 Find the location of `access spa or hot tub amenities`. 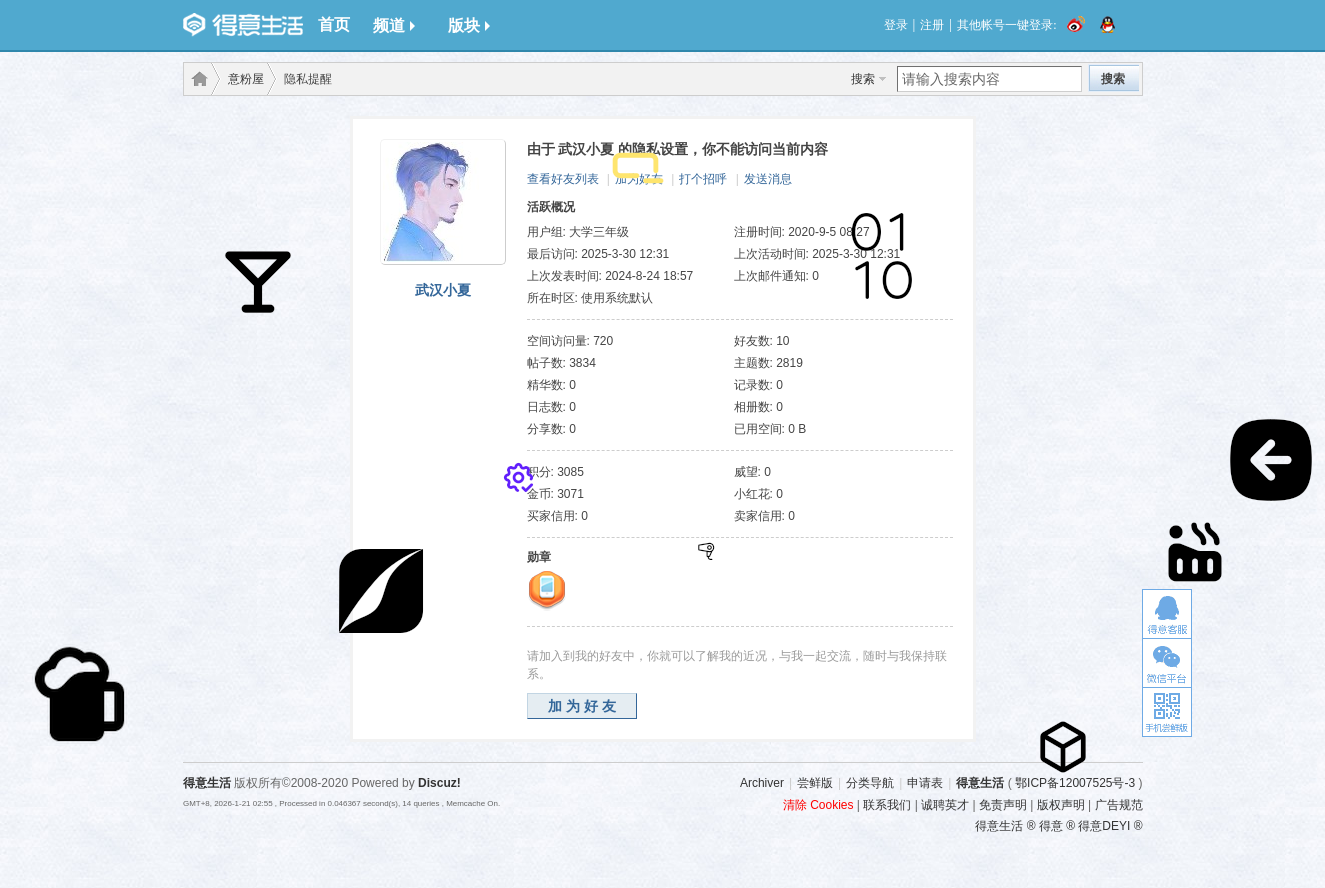

access spa or hot tub amenities is located at coordinates (1195, 551).